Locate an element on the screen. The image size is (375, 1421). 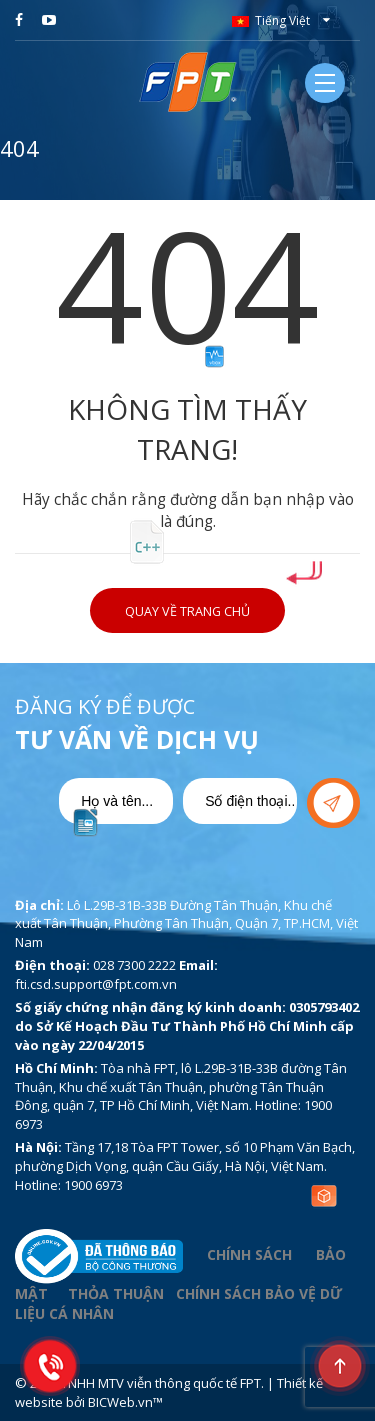
open LibreOffice Writer application is located at coordinates (85, 822).